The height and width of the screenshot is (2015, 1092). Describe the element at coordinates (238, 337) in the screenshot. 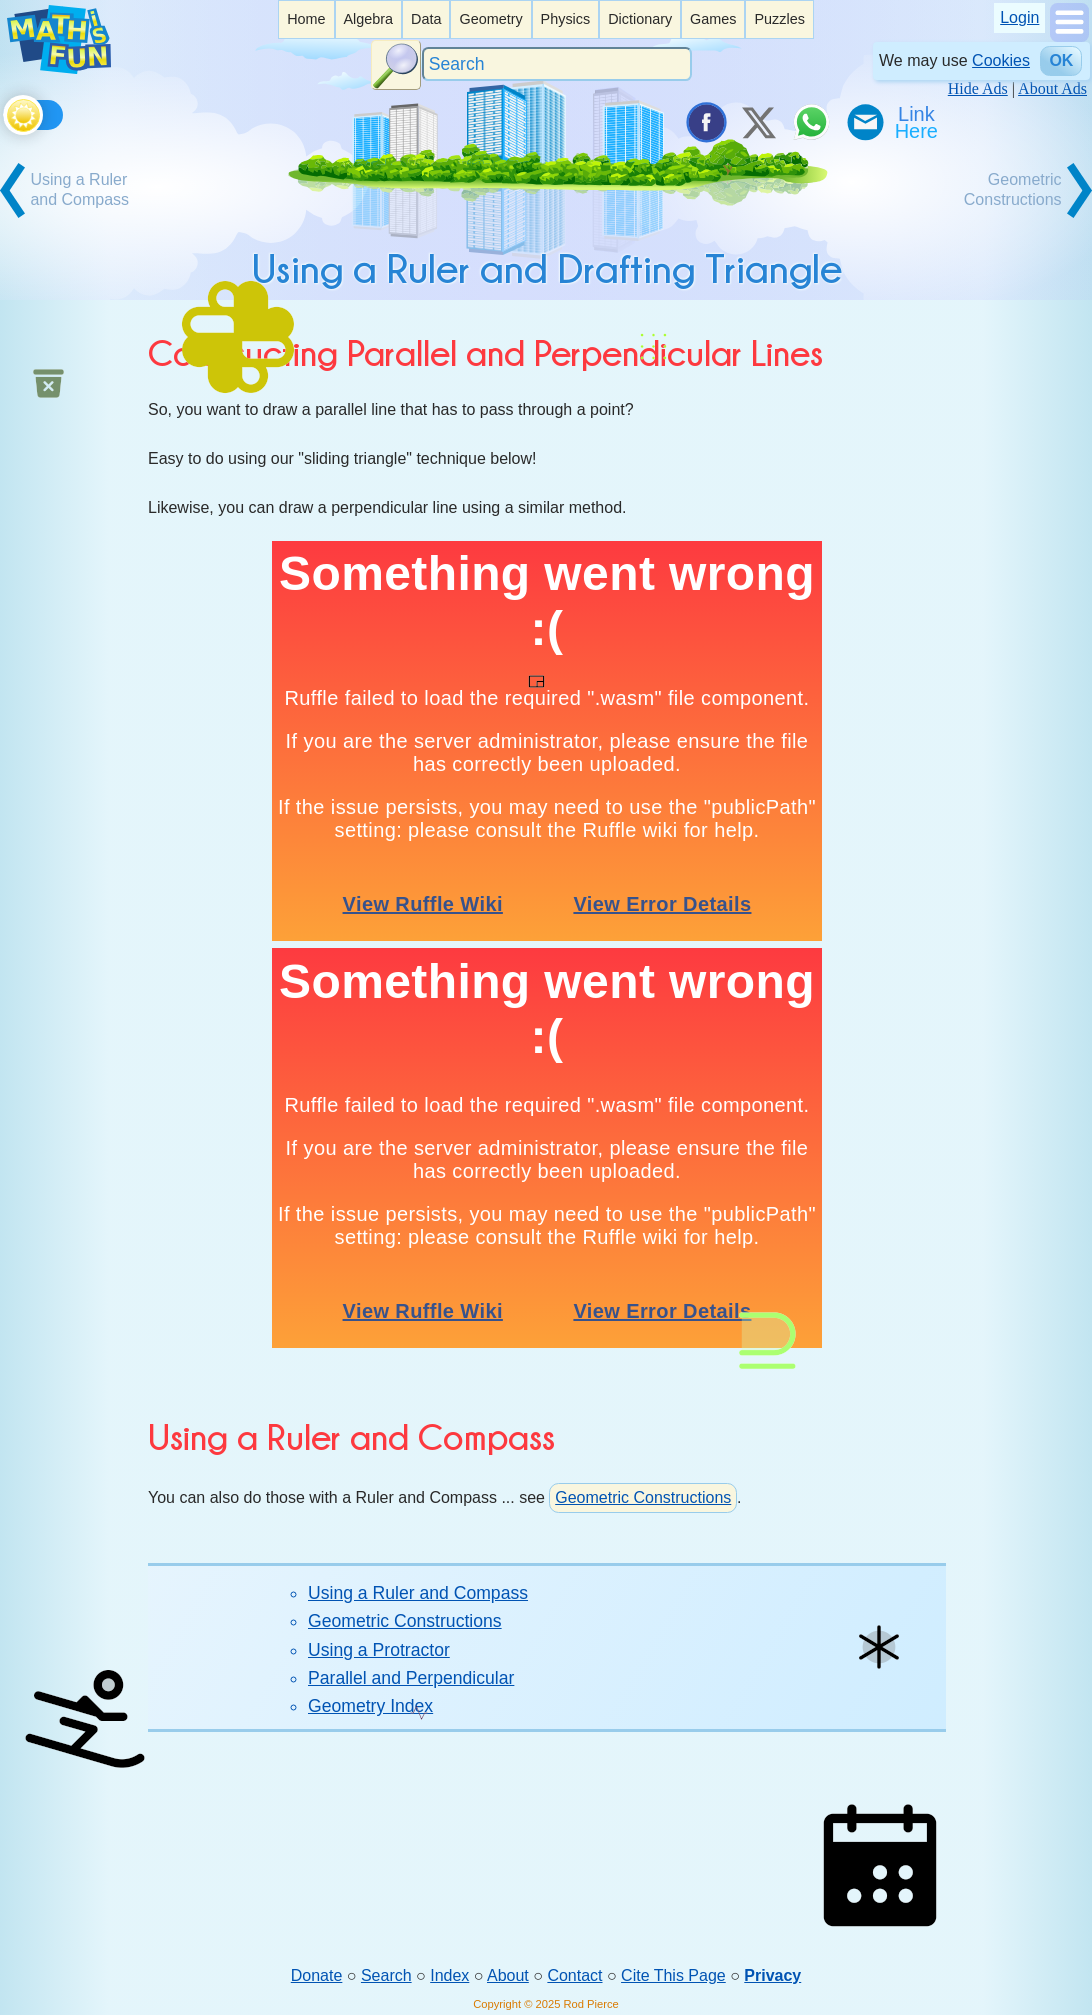

I see `open Slack messaging app` at that location.